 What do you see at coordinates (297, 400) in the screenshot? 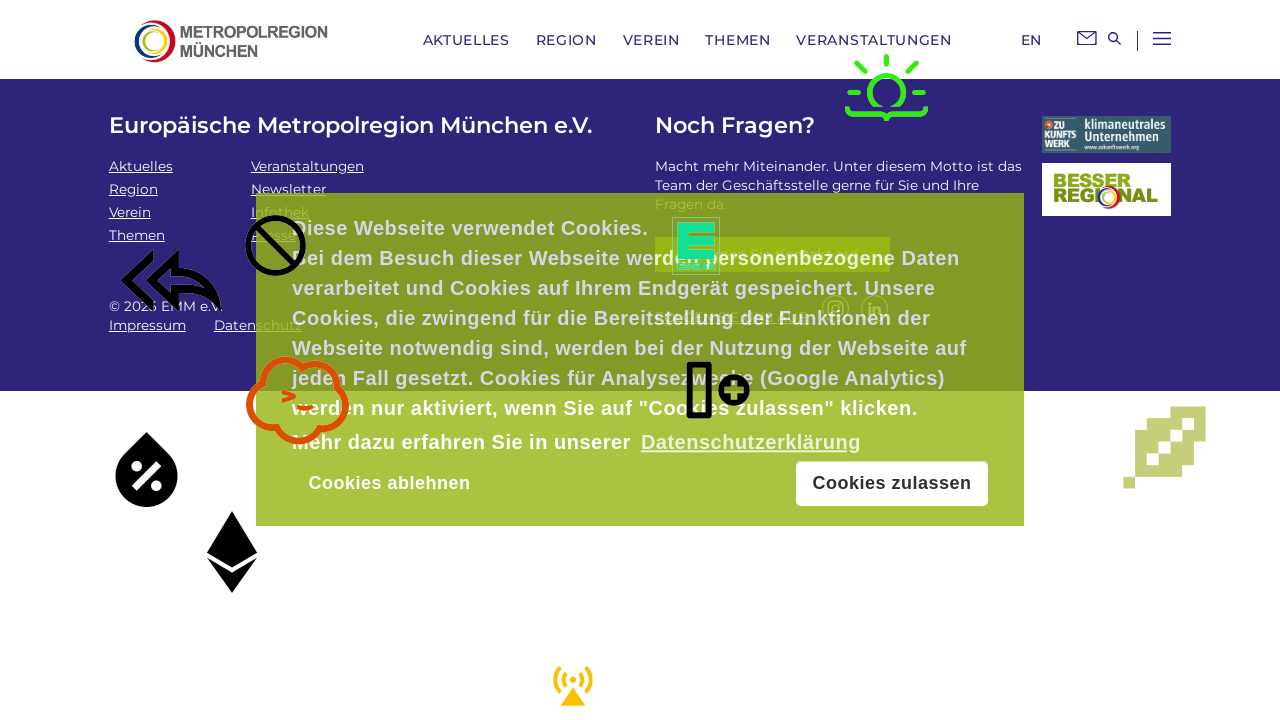
I see `open termius ssh client` at bounding box center [297, 400].